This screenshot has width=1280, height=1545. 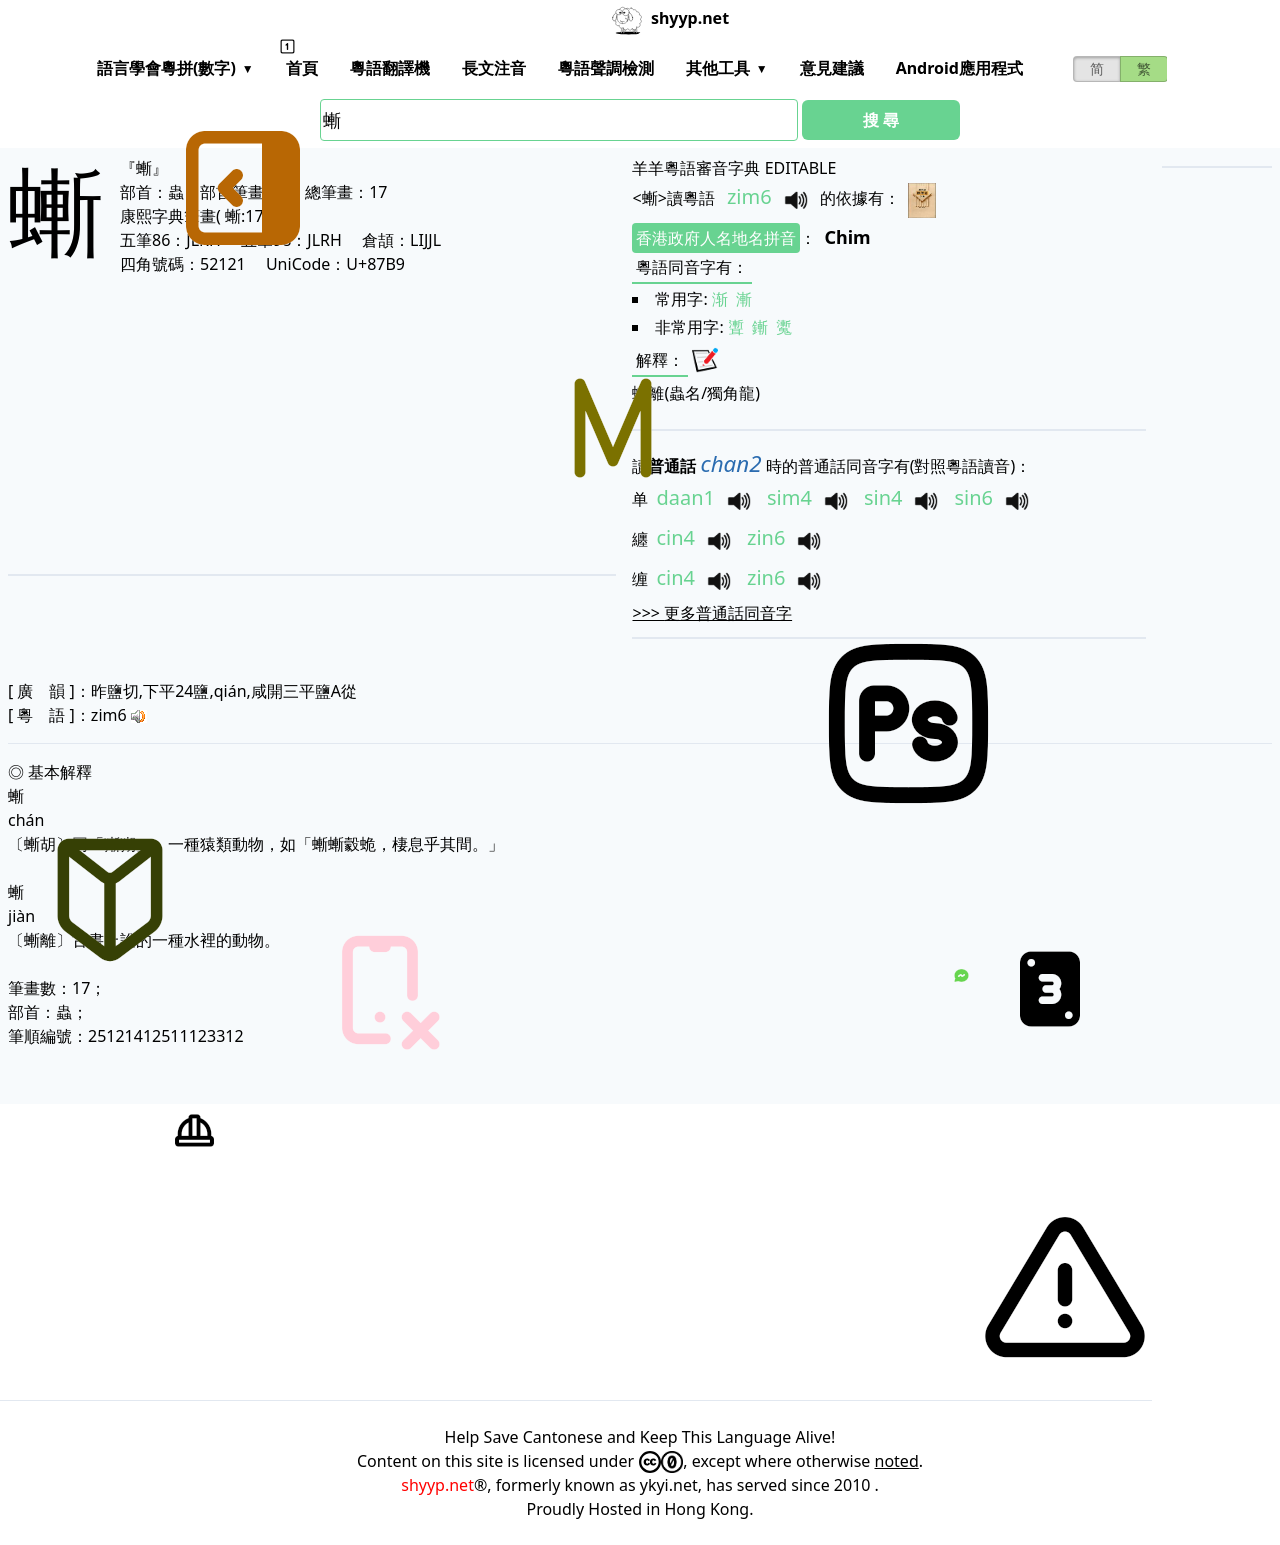 I want to click on disconnect mobile device, so click(x=380, y=990).